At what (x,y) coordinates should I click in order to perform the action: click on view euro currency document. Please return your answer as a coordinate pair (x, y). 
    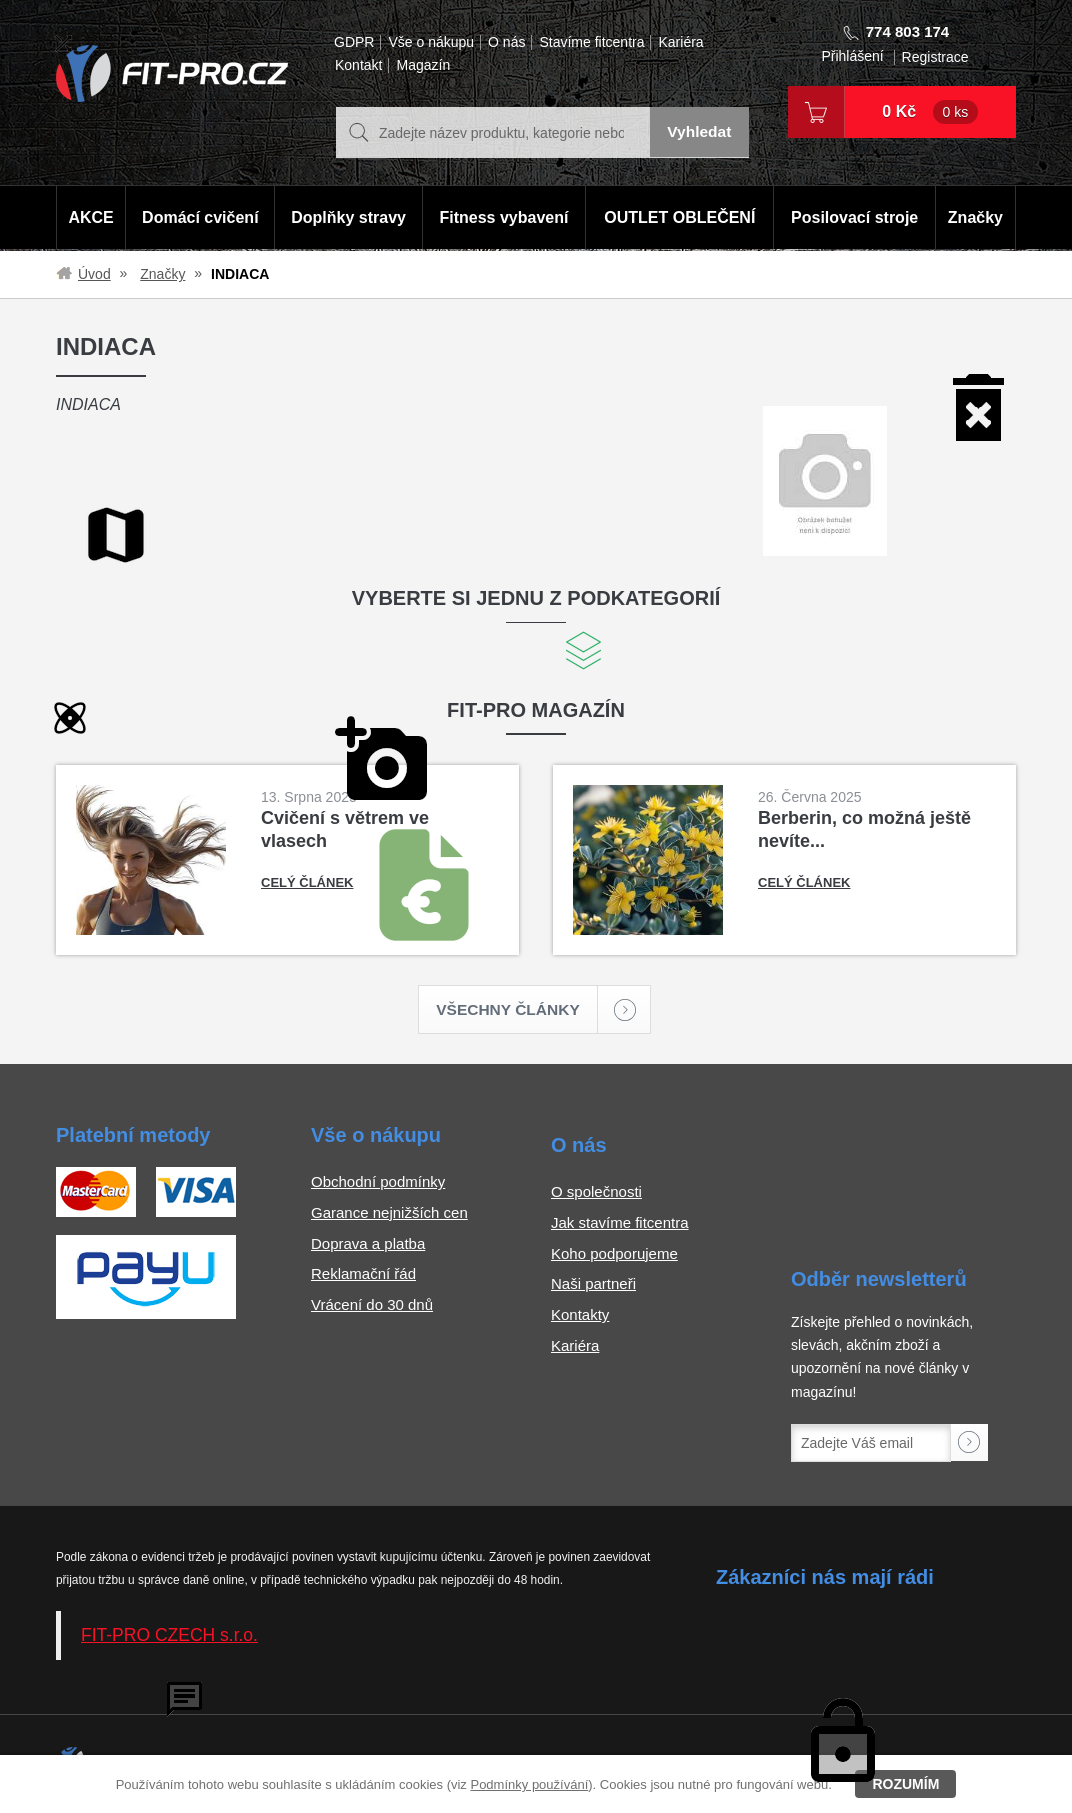
    Looking at the image, I should click on (424, 885).